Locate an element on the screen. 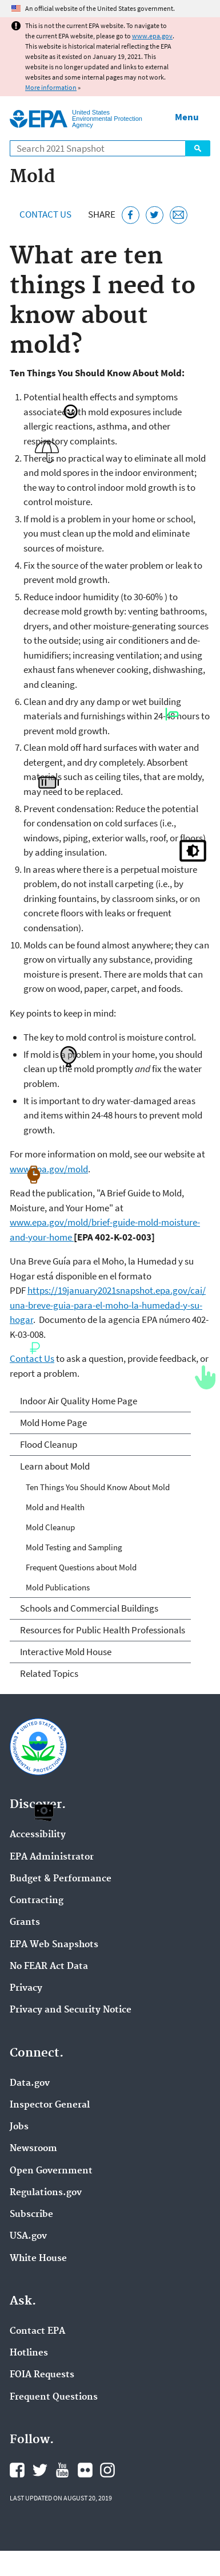  view prices in russian rubles is located at coordinates (35, 1348).